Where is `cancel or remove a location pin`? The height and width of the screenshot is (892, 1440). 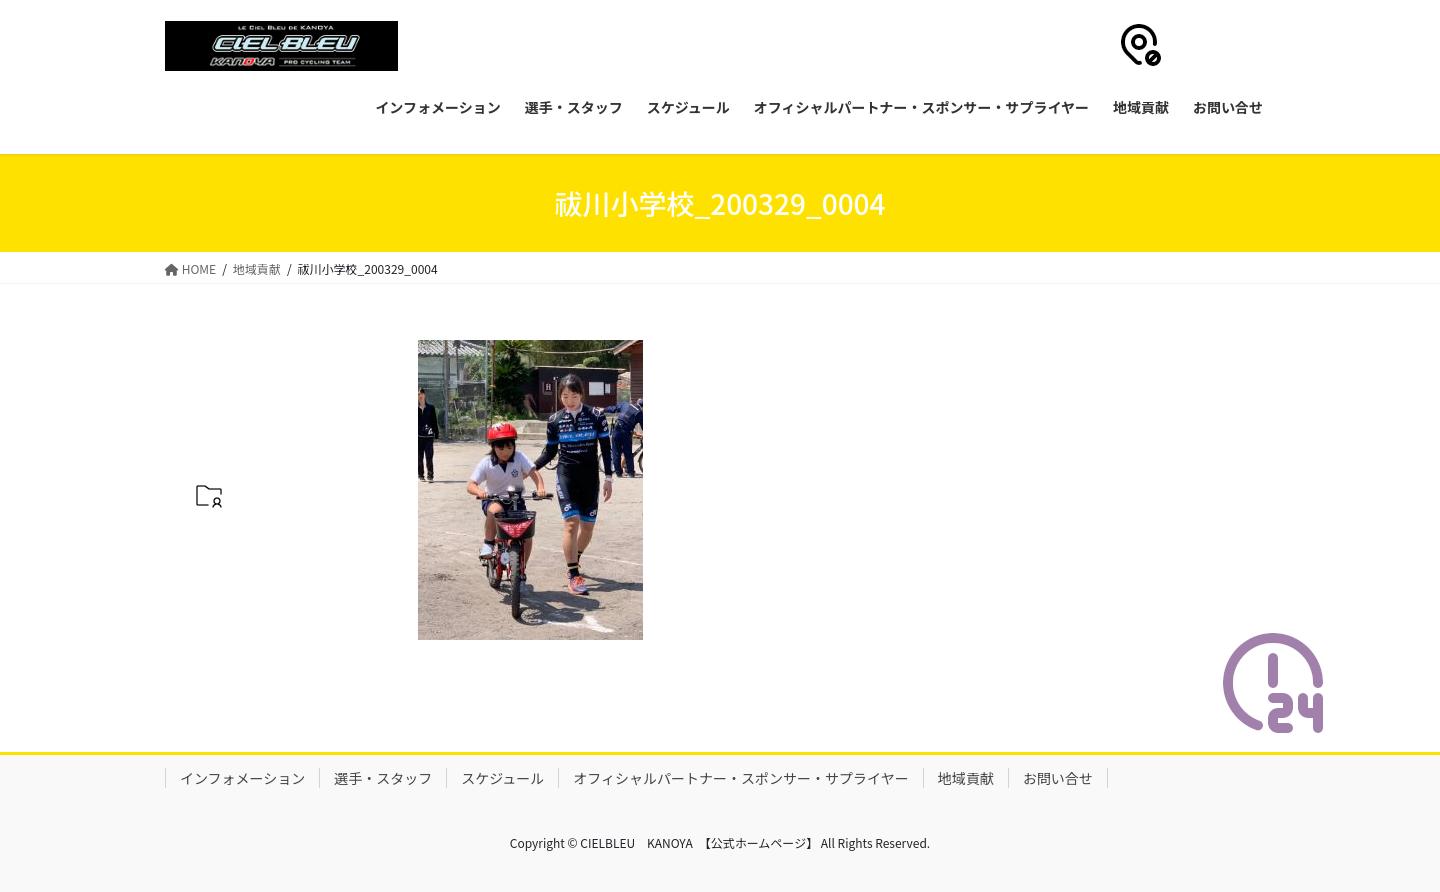
cancel or remove a location pin is located at coordinates (1139, 44).